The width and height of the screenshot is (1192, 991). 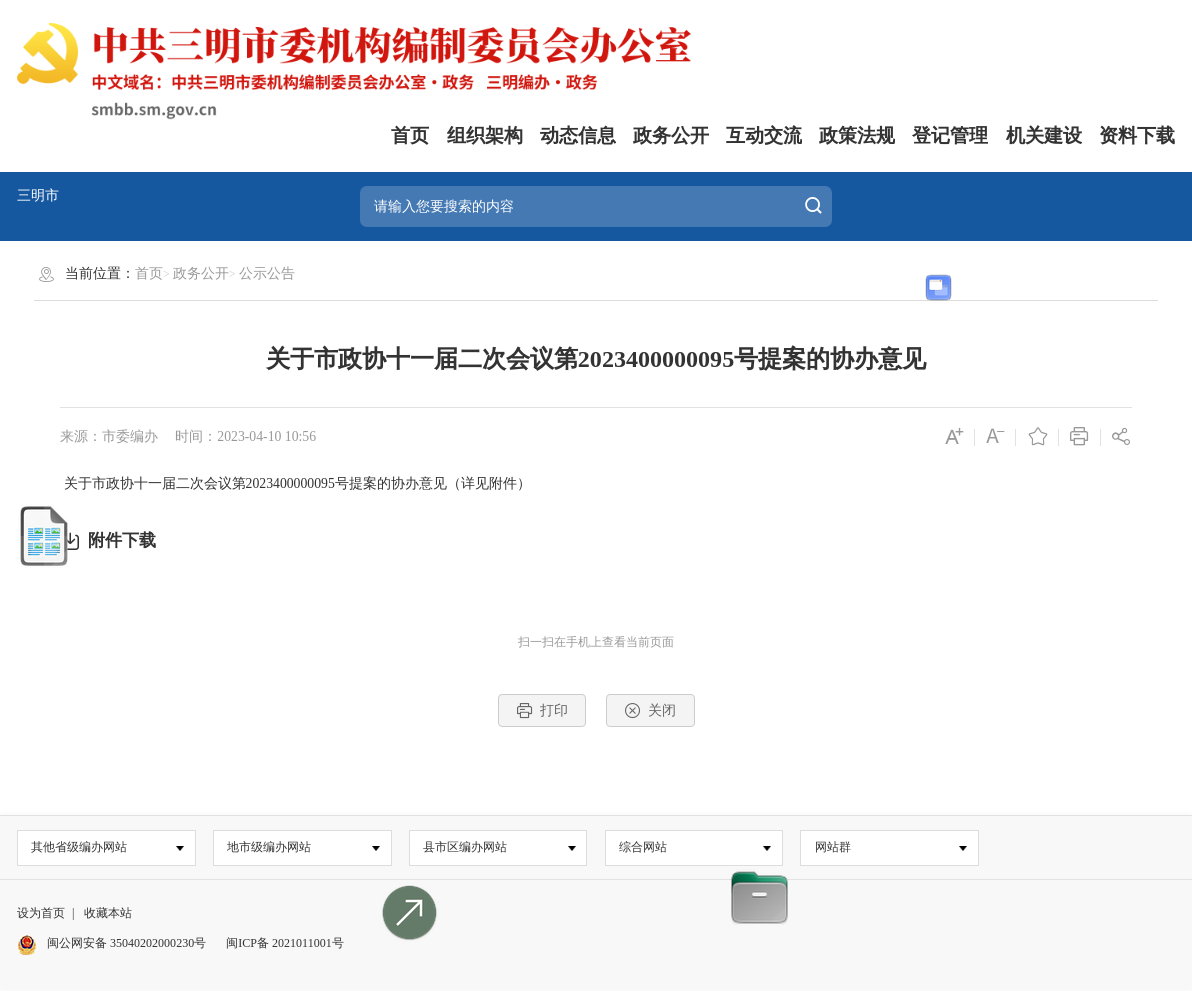 I want to click on libreoffice master document file type, so click(x=44, y=536).